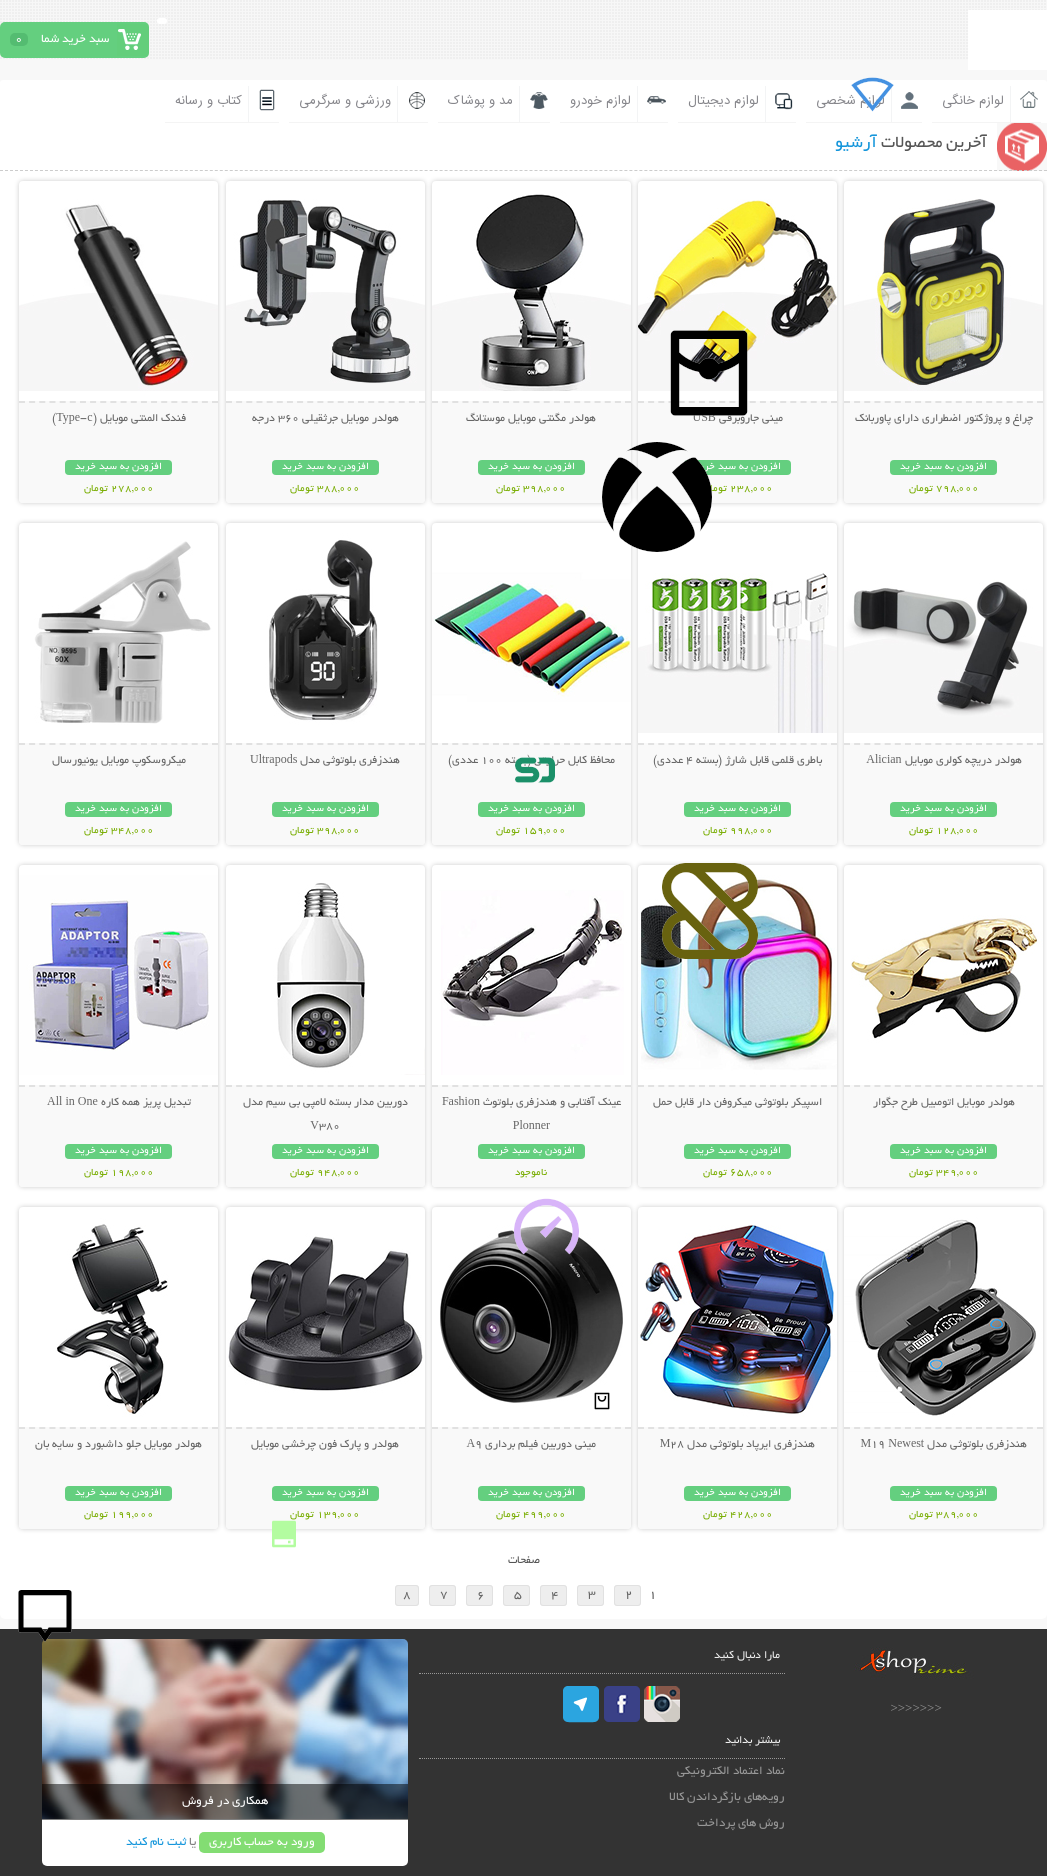  Describe the element at coordinates (872, 94) in the screenshot. I see `indicates wifi signal strength` at that location.